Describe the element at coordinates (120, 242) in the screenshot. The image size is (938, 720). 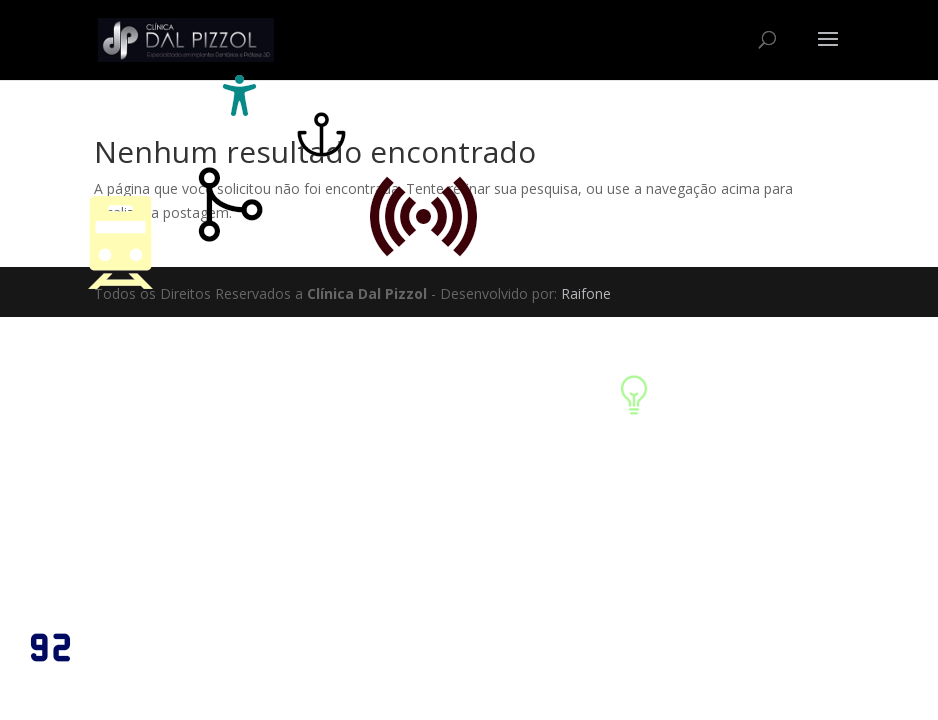
I see `view subway or metro transit options` at that location.